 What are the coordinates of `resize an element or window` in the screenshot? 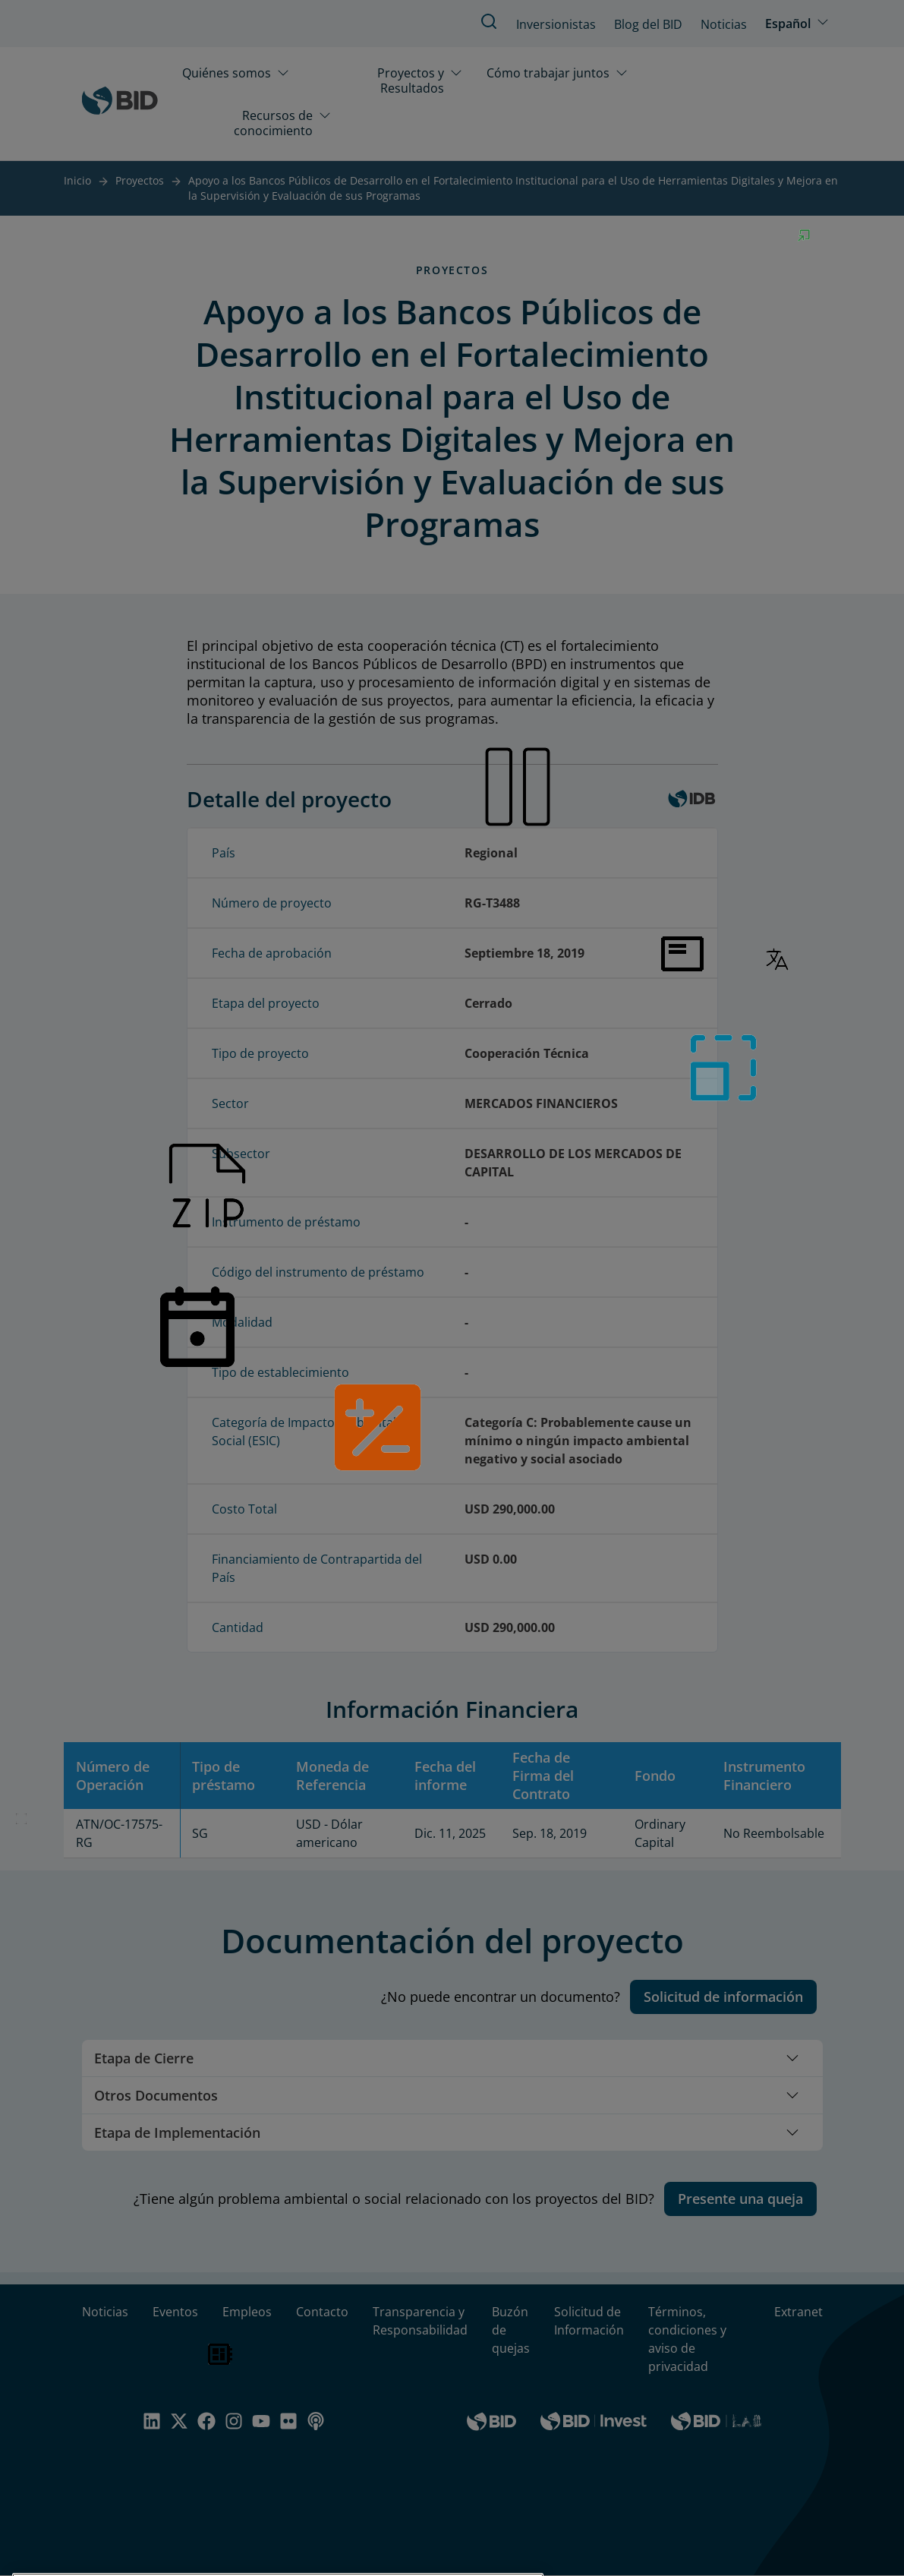 It's located at (723, 1068).